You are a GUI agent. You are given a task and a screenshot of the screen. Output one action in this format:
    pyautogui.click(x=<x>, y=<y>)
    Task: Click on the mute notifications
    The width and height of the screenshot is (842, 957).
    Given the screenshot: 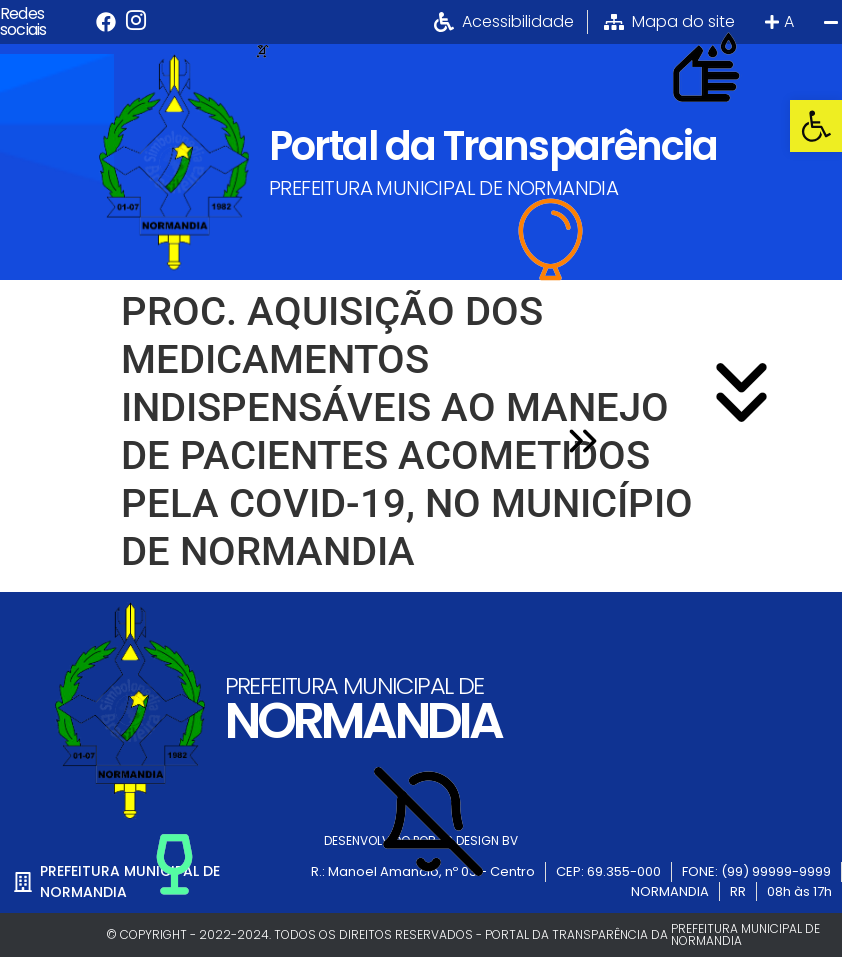 What is the action you would take?
    pyautogui.click(x=428, y=821)
    